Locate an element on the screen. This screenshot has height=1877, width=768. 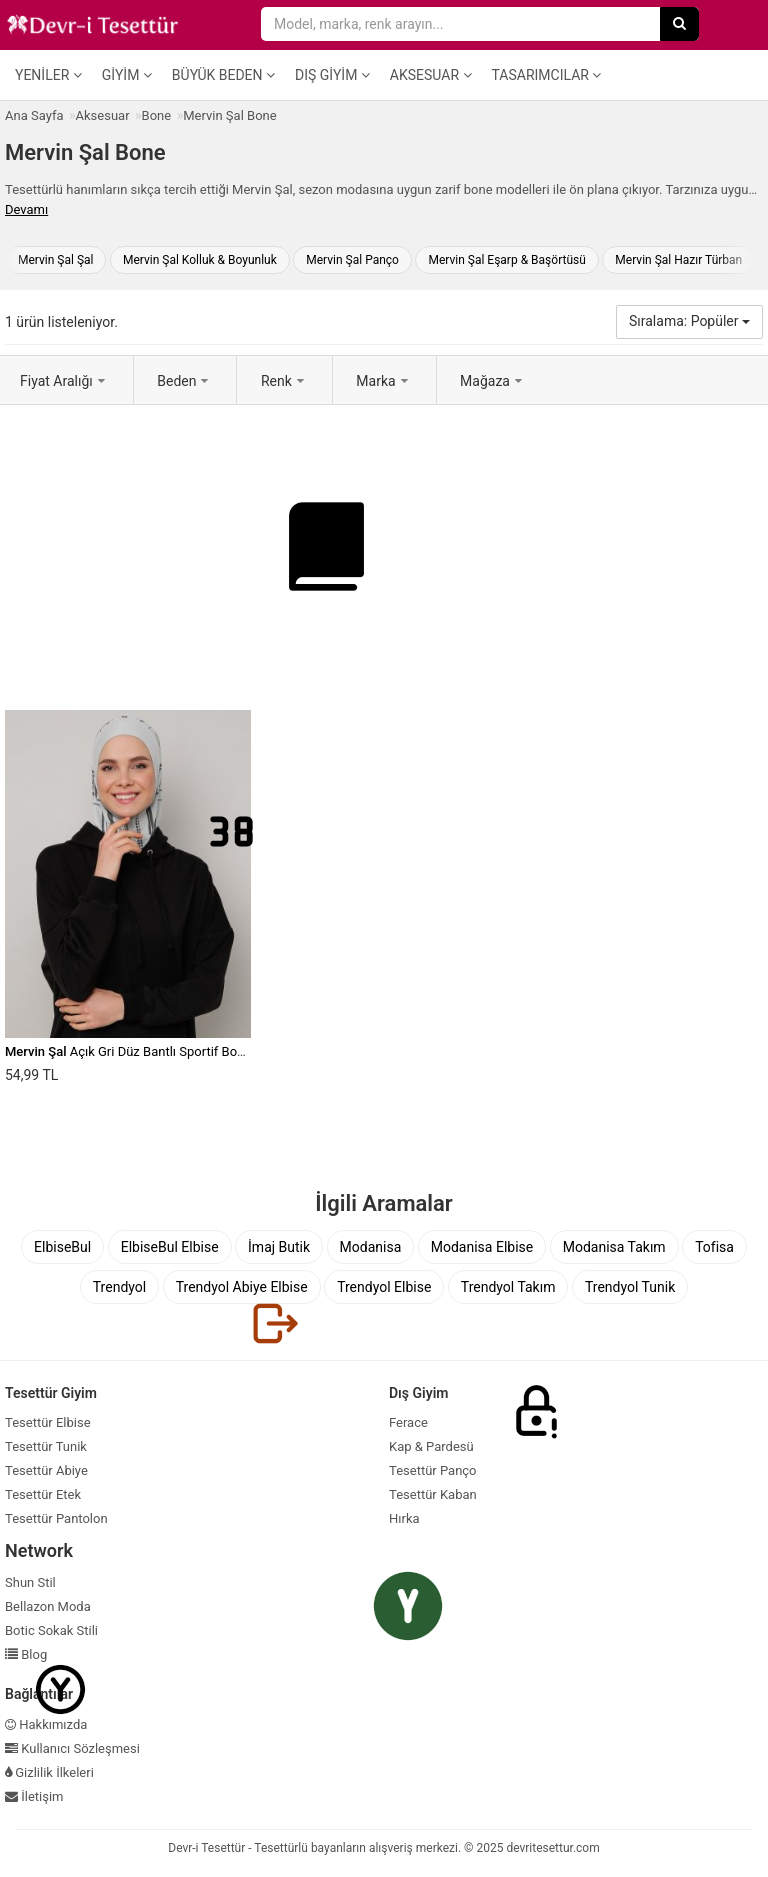
indicates items or options starting with the letter Y is located at coordinates (408, 1606).